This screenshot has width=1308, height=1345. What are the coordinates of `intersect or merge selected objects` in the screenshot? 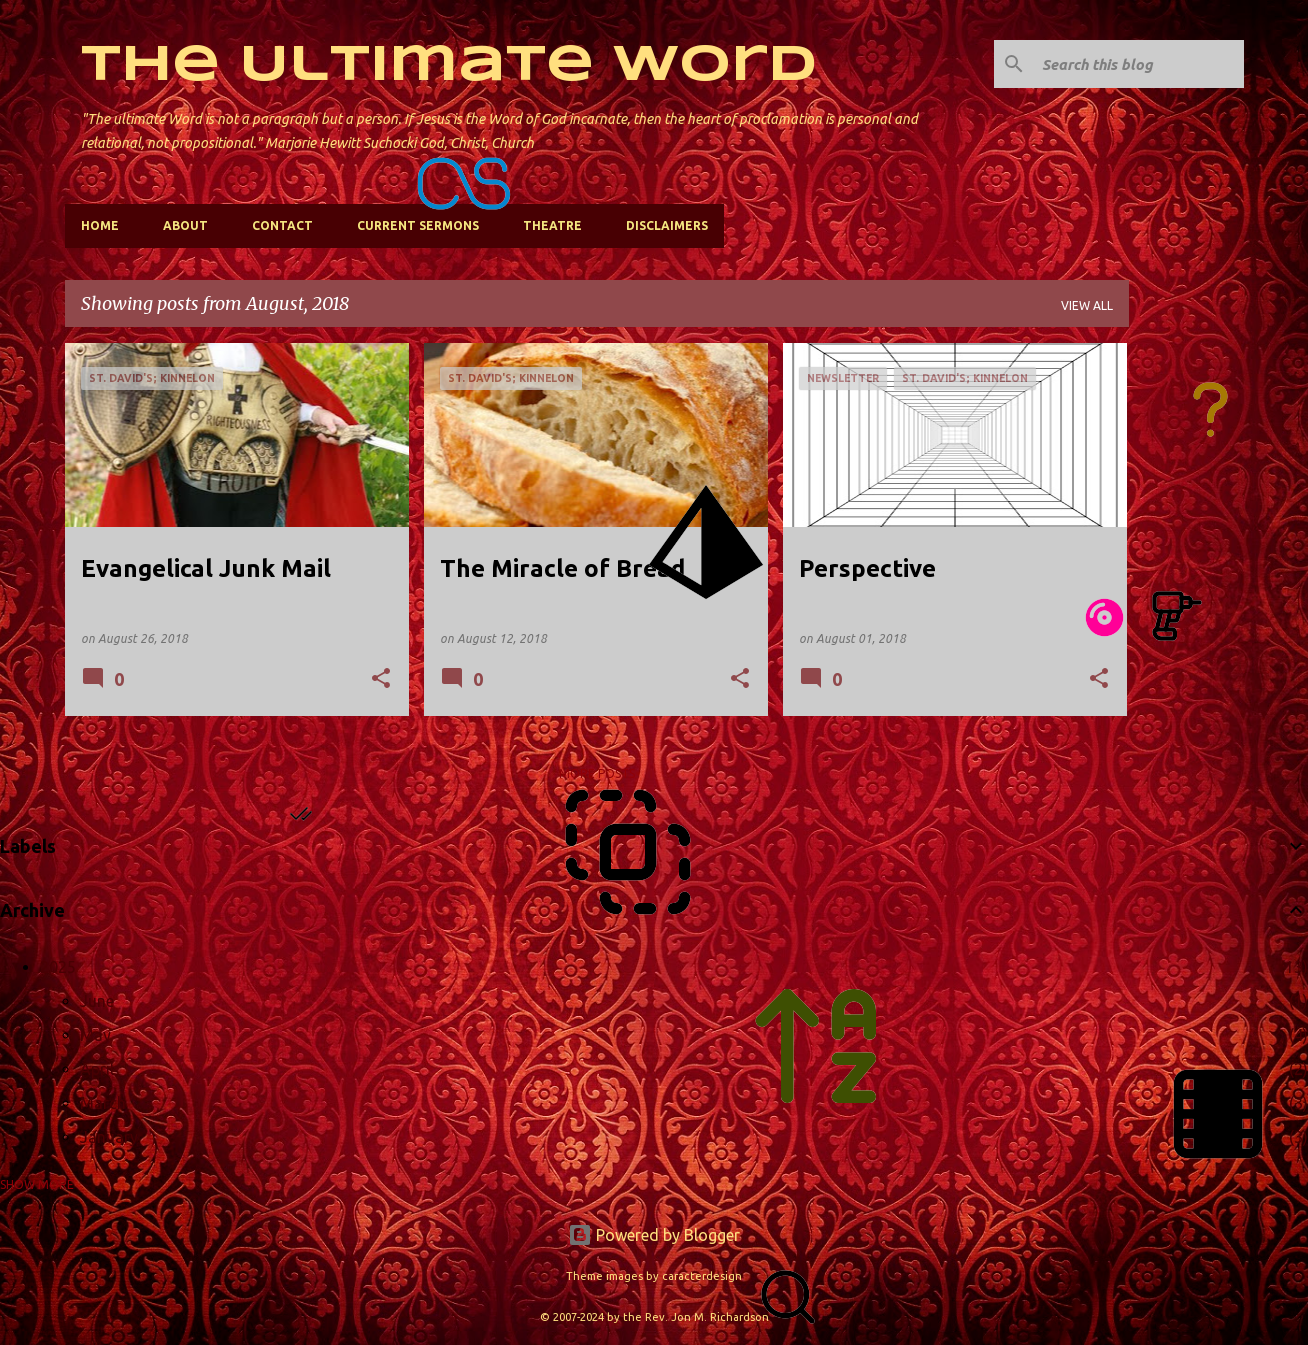 It's located at (628, 852).